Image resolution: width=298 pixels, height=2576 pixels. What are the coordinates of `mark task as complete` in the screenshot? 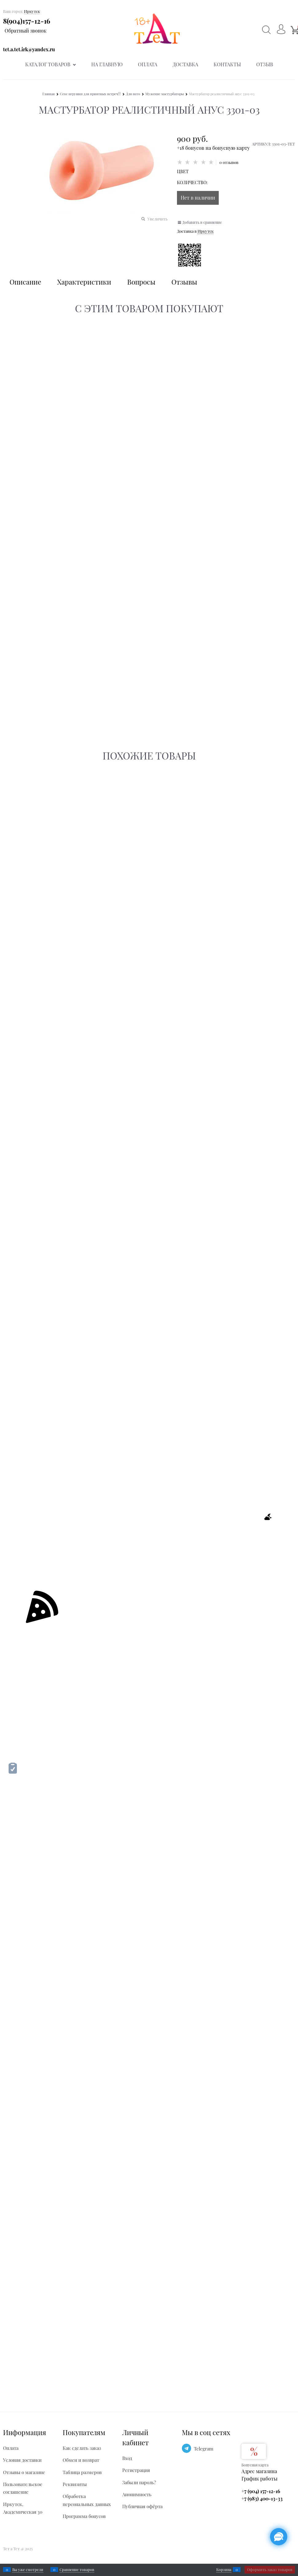 It's located at (13, 1768).